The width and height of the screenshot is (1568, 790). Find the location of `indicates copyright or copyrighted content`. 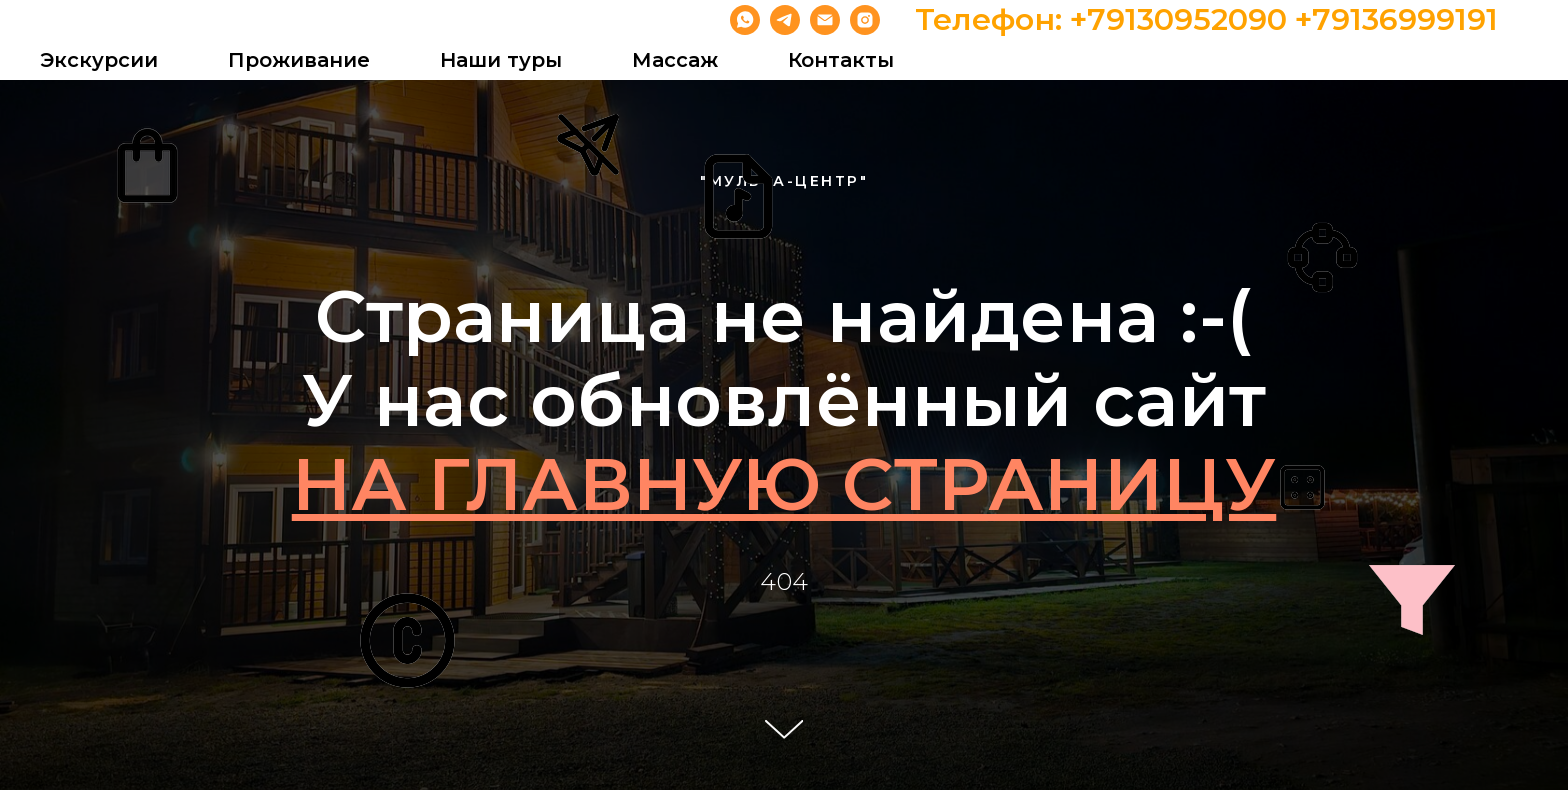

indicates copyright or copyrighted content is located at coordinates (407, 640).